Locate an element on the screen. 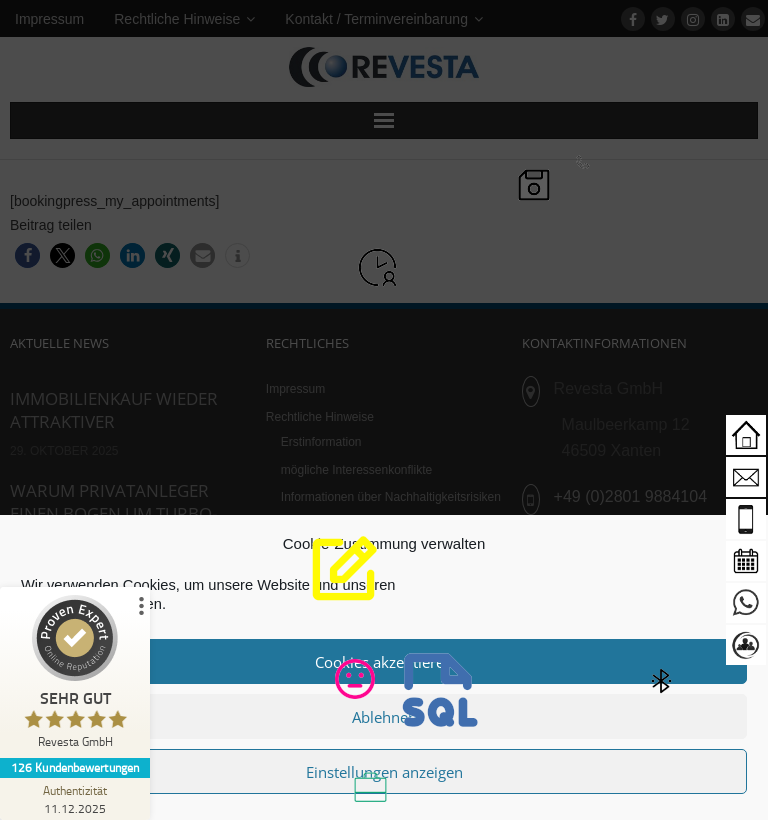  make a phone call is located at coordinates (582, 162).